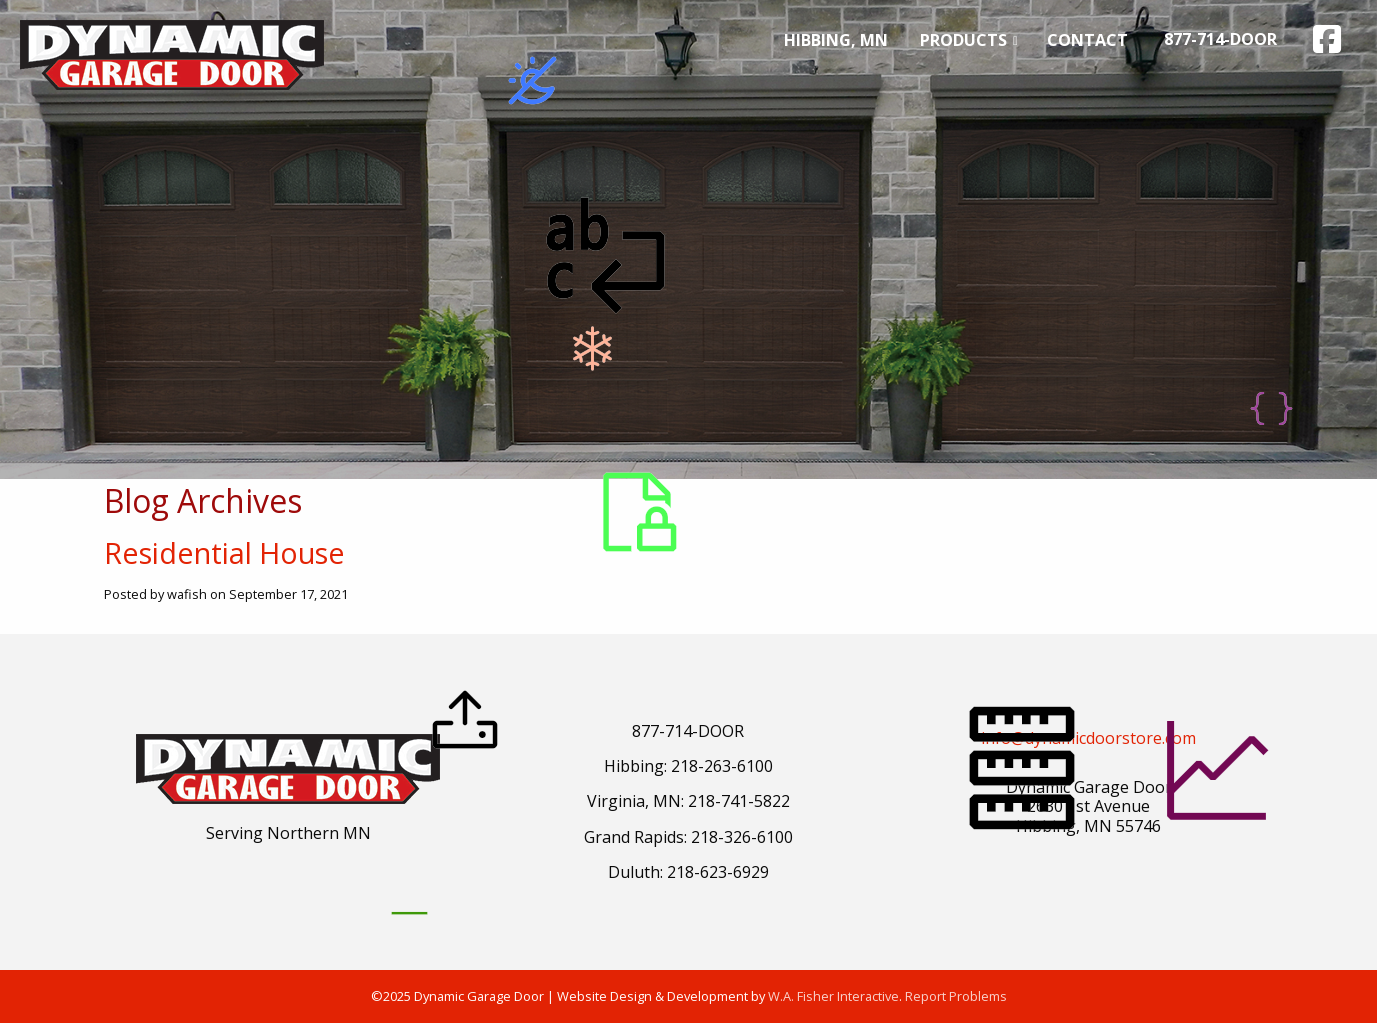  What do you see at coordinates (532, 80) in the screenshot?
I see `toggle between light and dark mode` at bounding box center [532, 80].